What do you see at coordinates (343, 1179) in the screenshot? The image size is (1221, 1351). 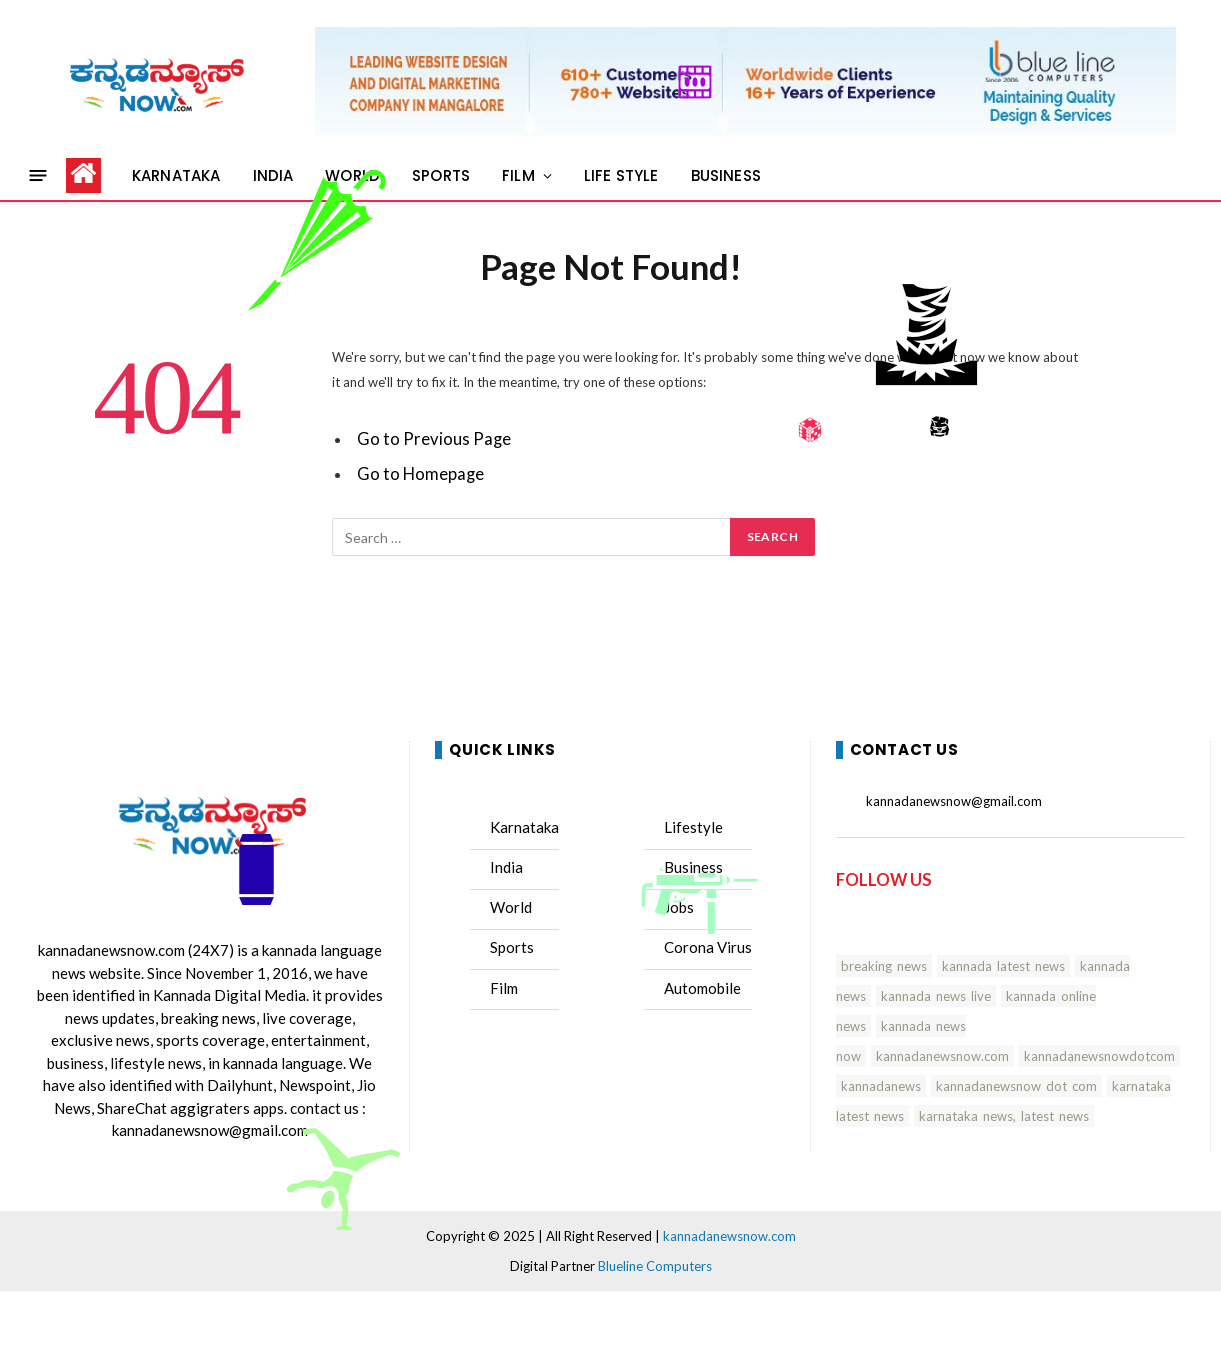 I see `access balance or gymnastics training exercises` at bounding box center [343, 1179].